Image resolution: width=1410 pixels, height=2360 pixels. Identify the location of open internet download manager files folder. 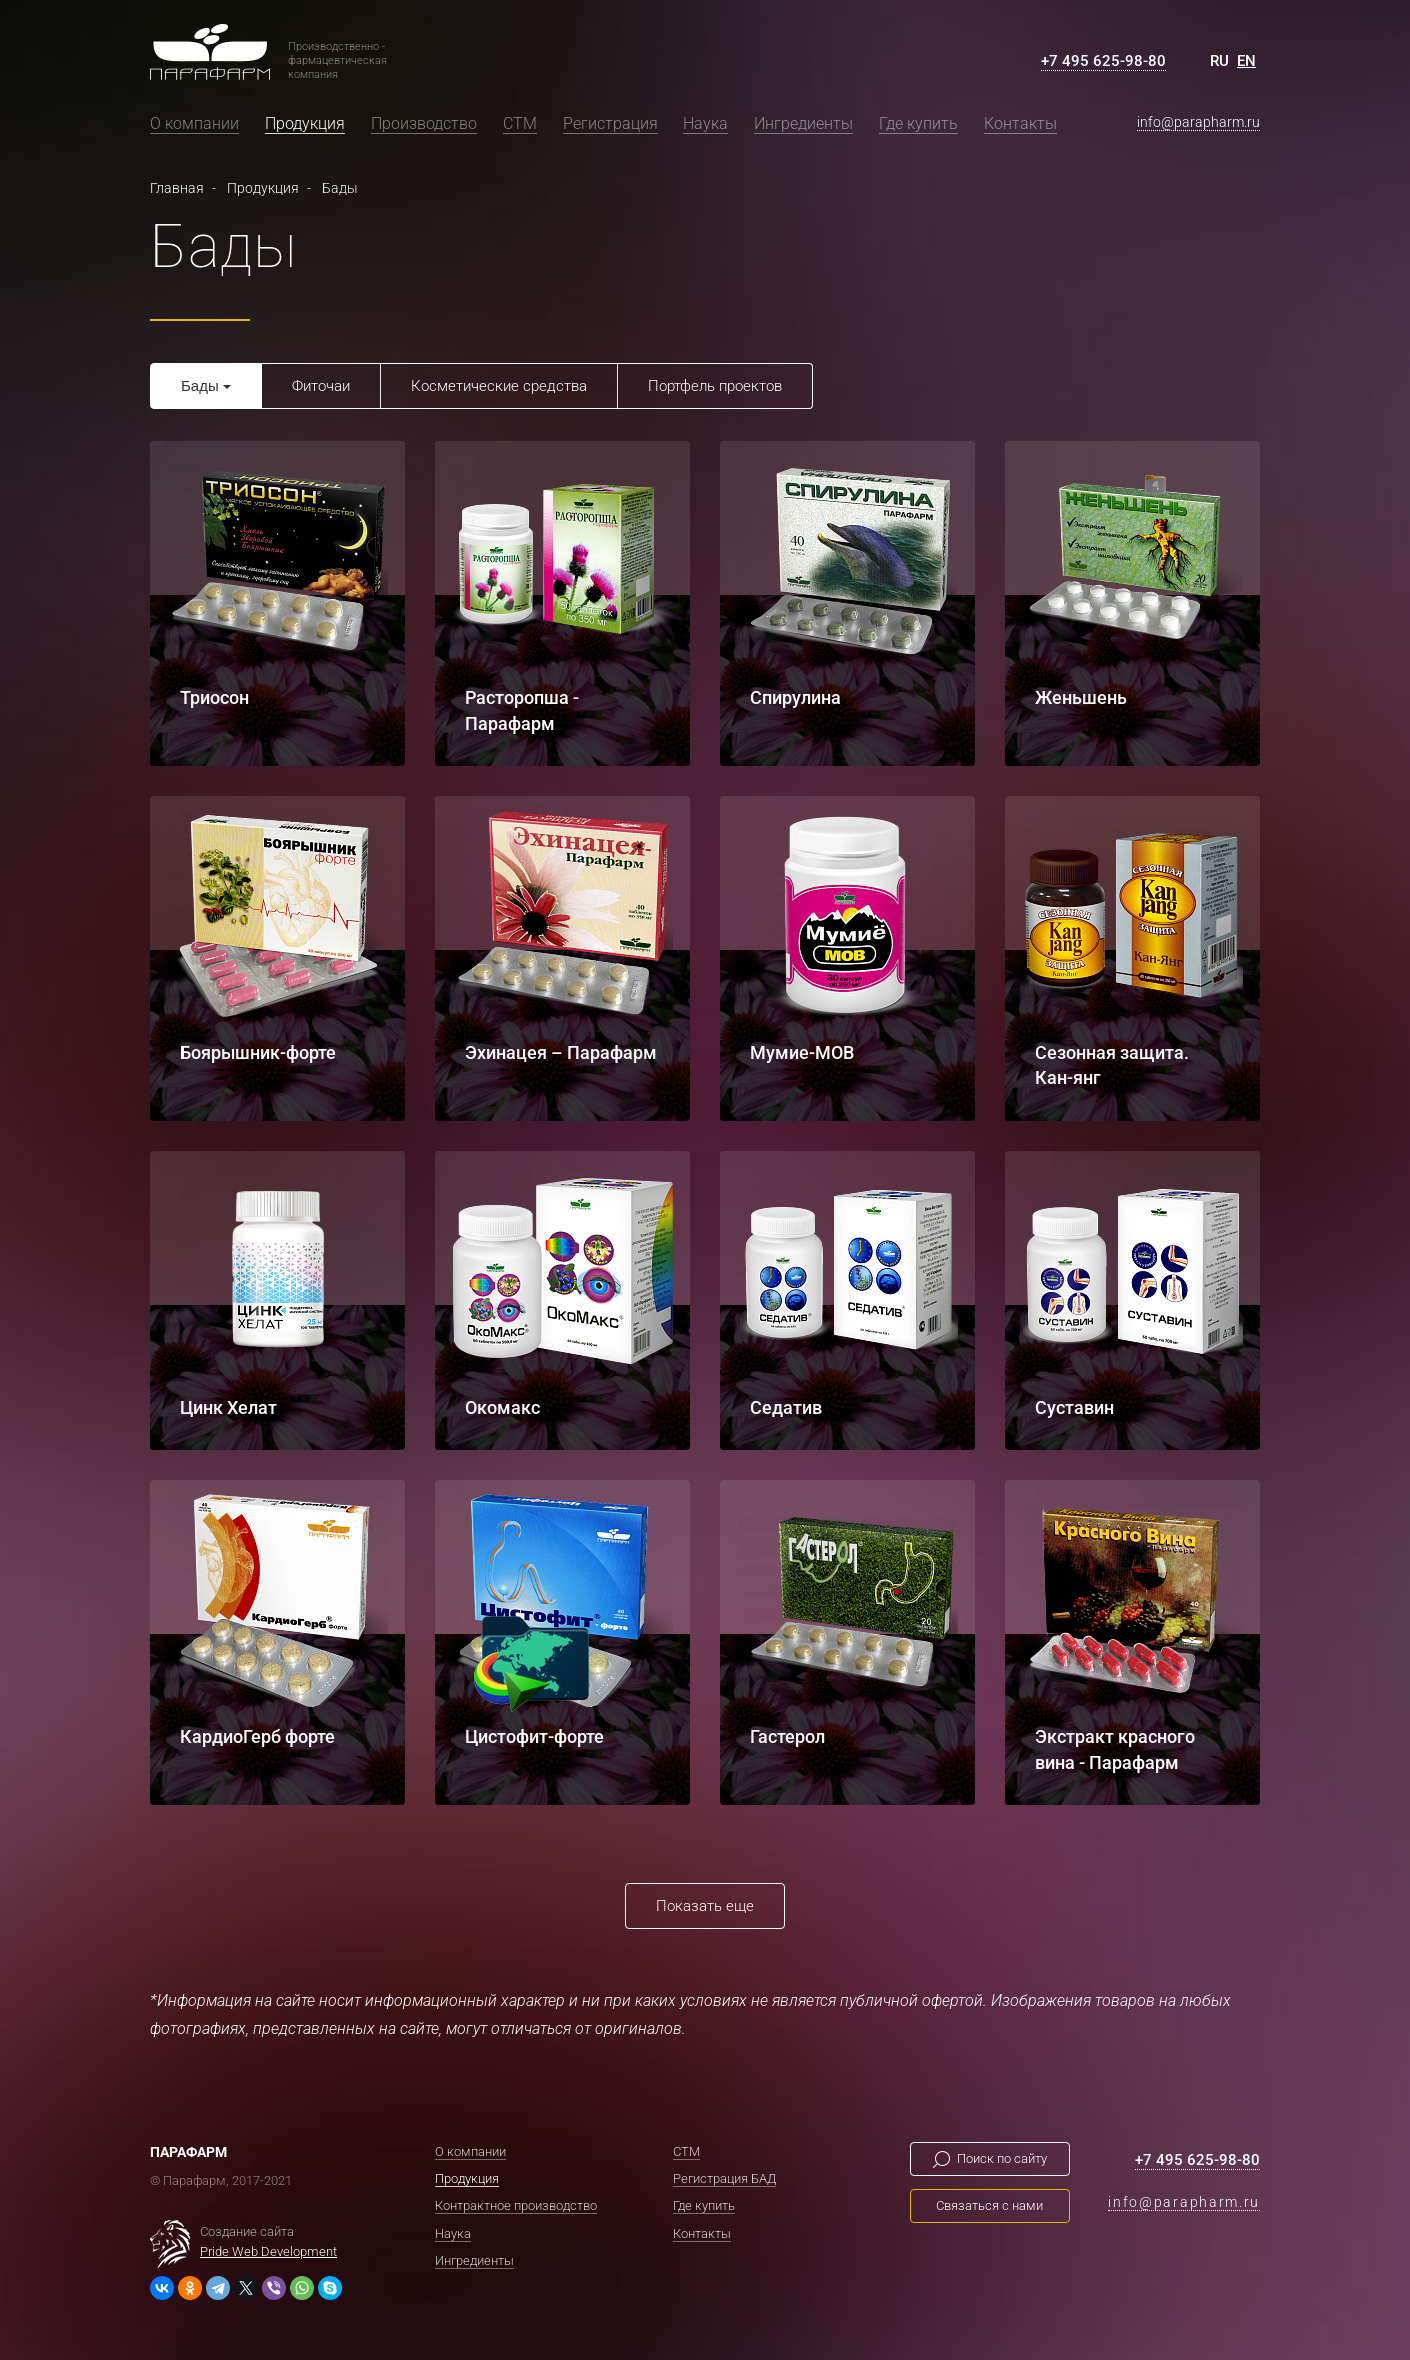
(535, 1661).